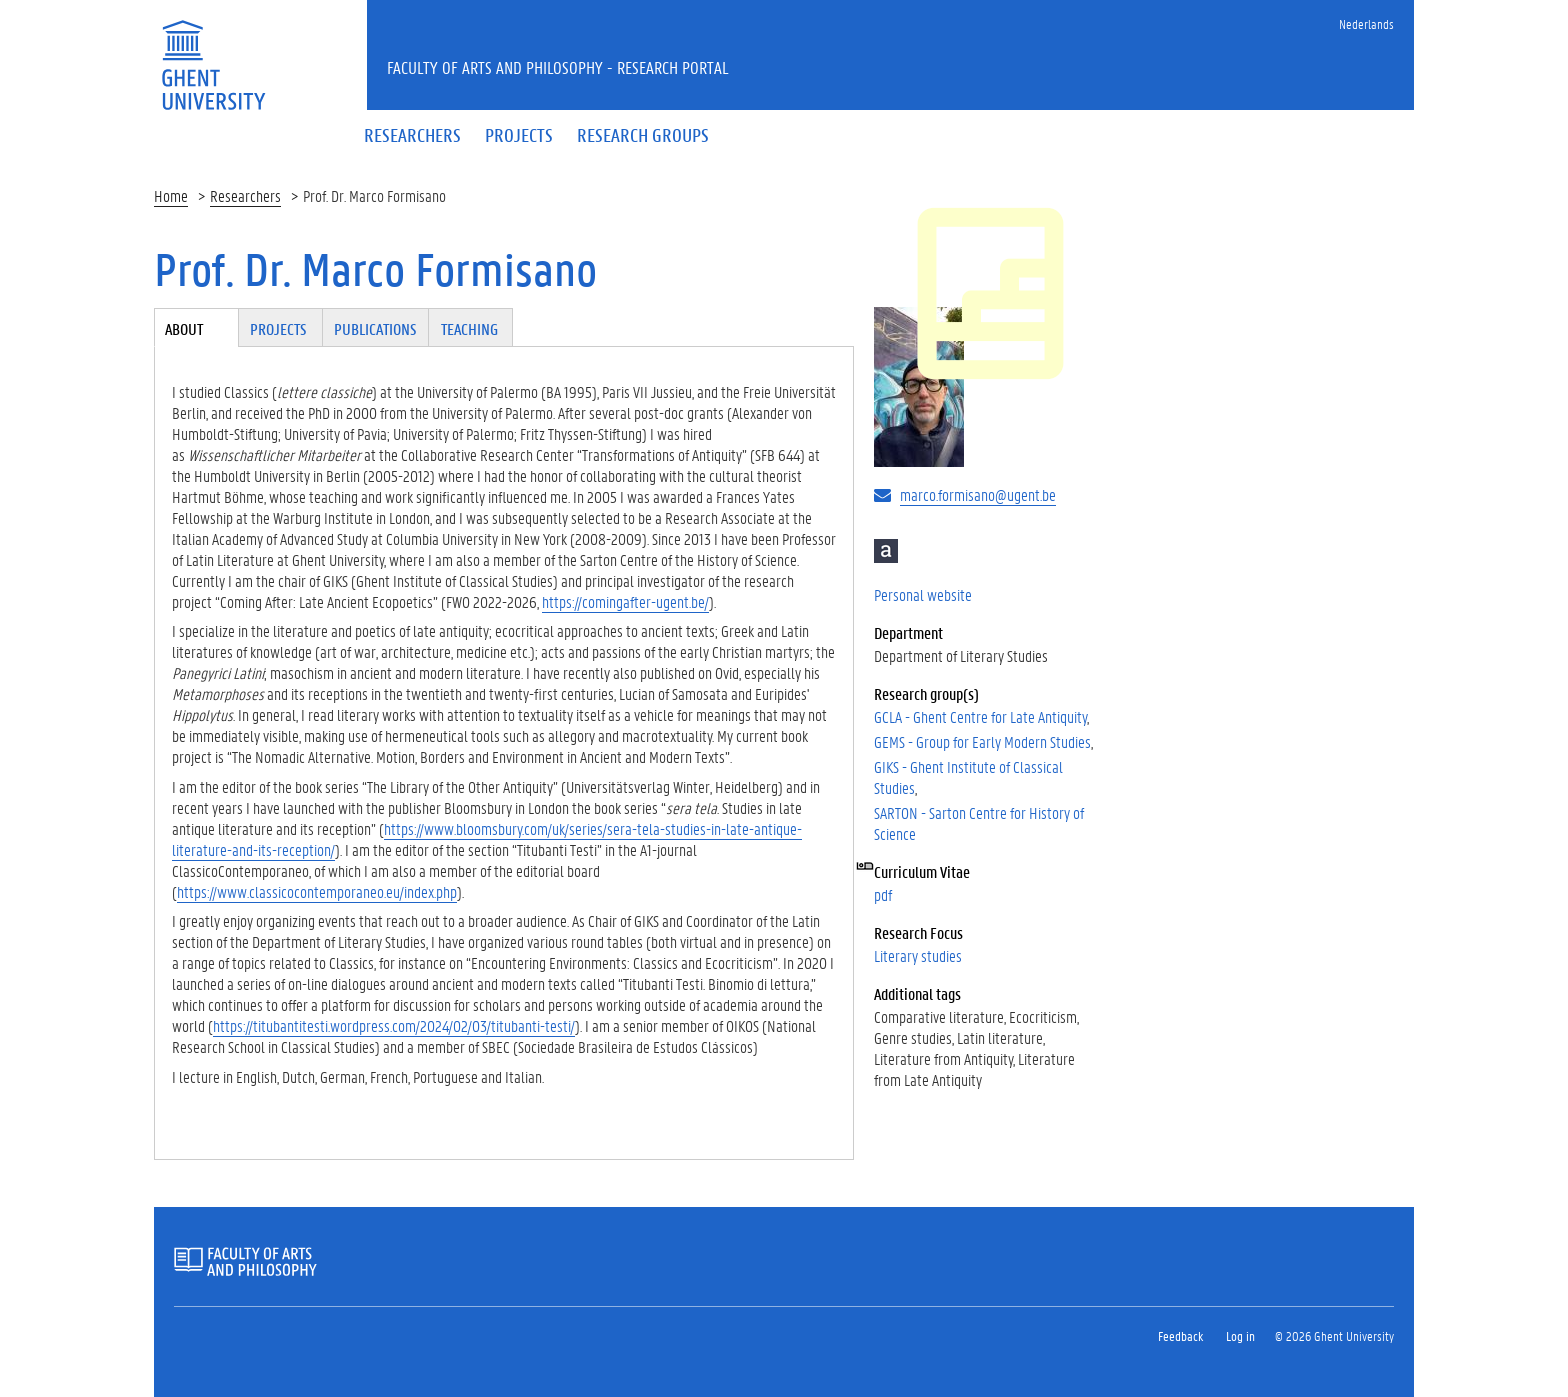 The image size is (1568, 1397). I want to click on indicates stairs or stairway access, so click(990, 293).